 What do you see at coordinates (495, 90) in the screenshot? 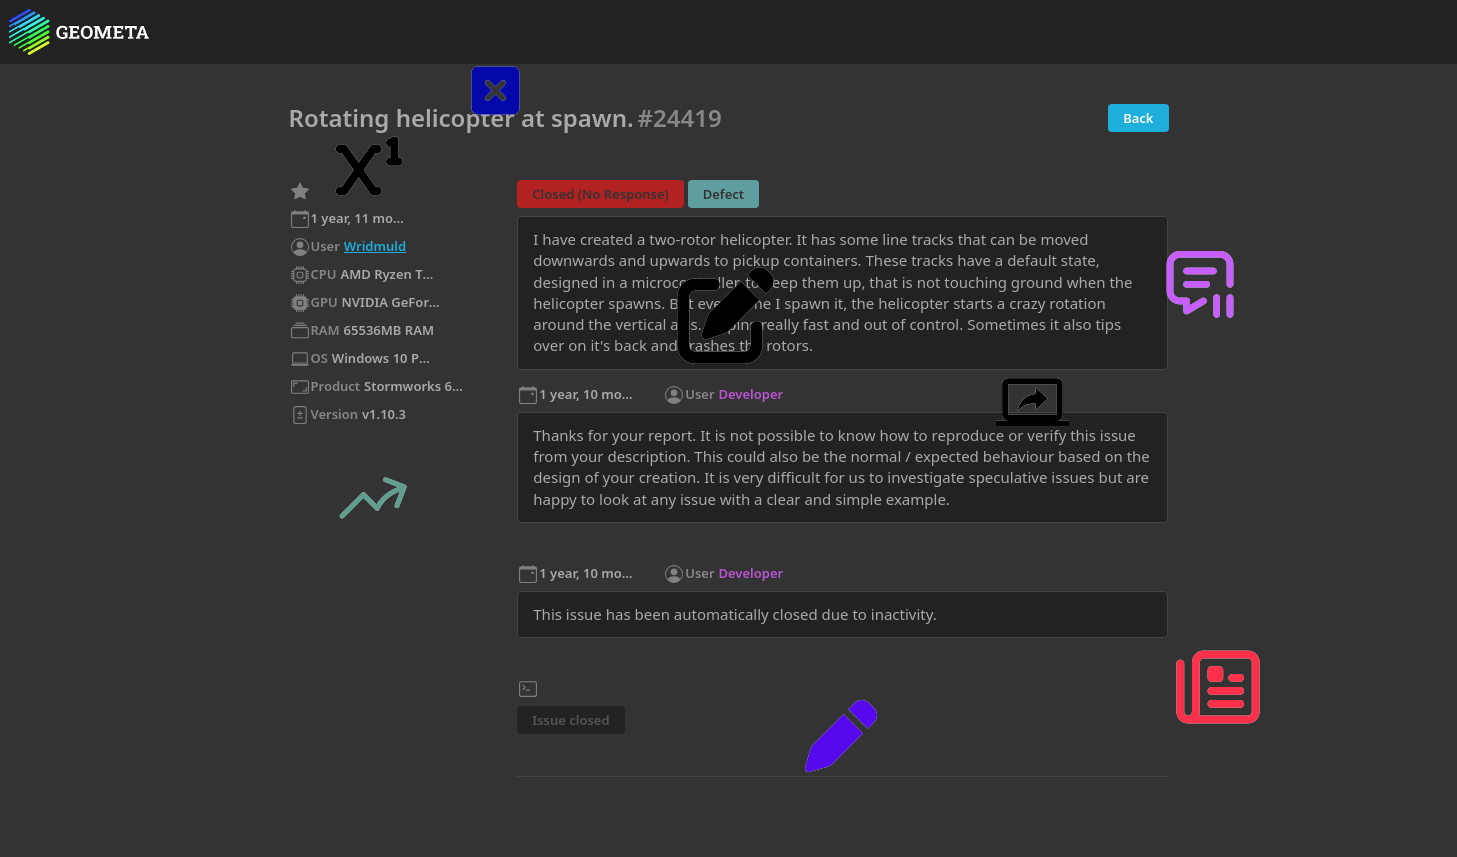
I see `close or dismiss a dialog` at bounding box center [495, 90].